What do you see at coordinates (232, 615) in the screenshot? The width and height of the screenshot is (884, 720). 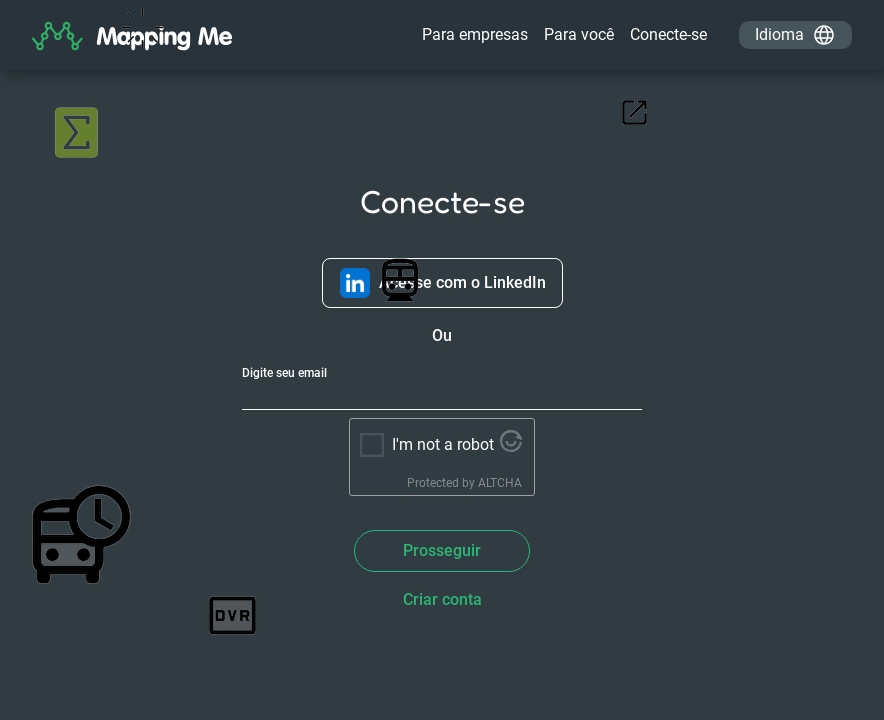 I see `access DVR recordings` at bounding box center [232, 615].